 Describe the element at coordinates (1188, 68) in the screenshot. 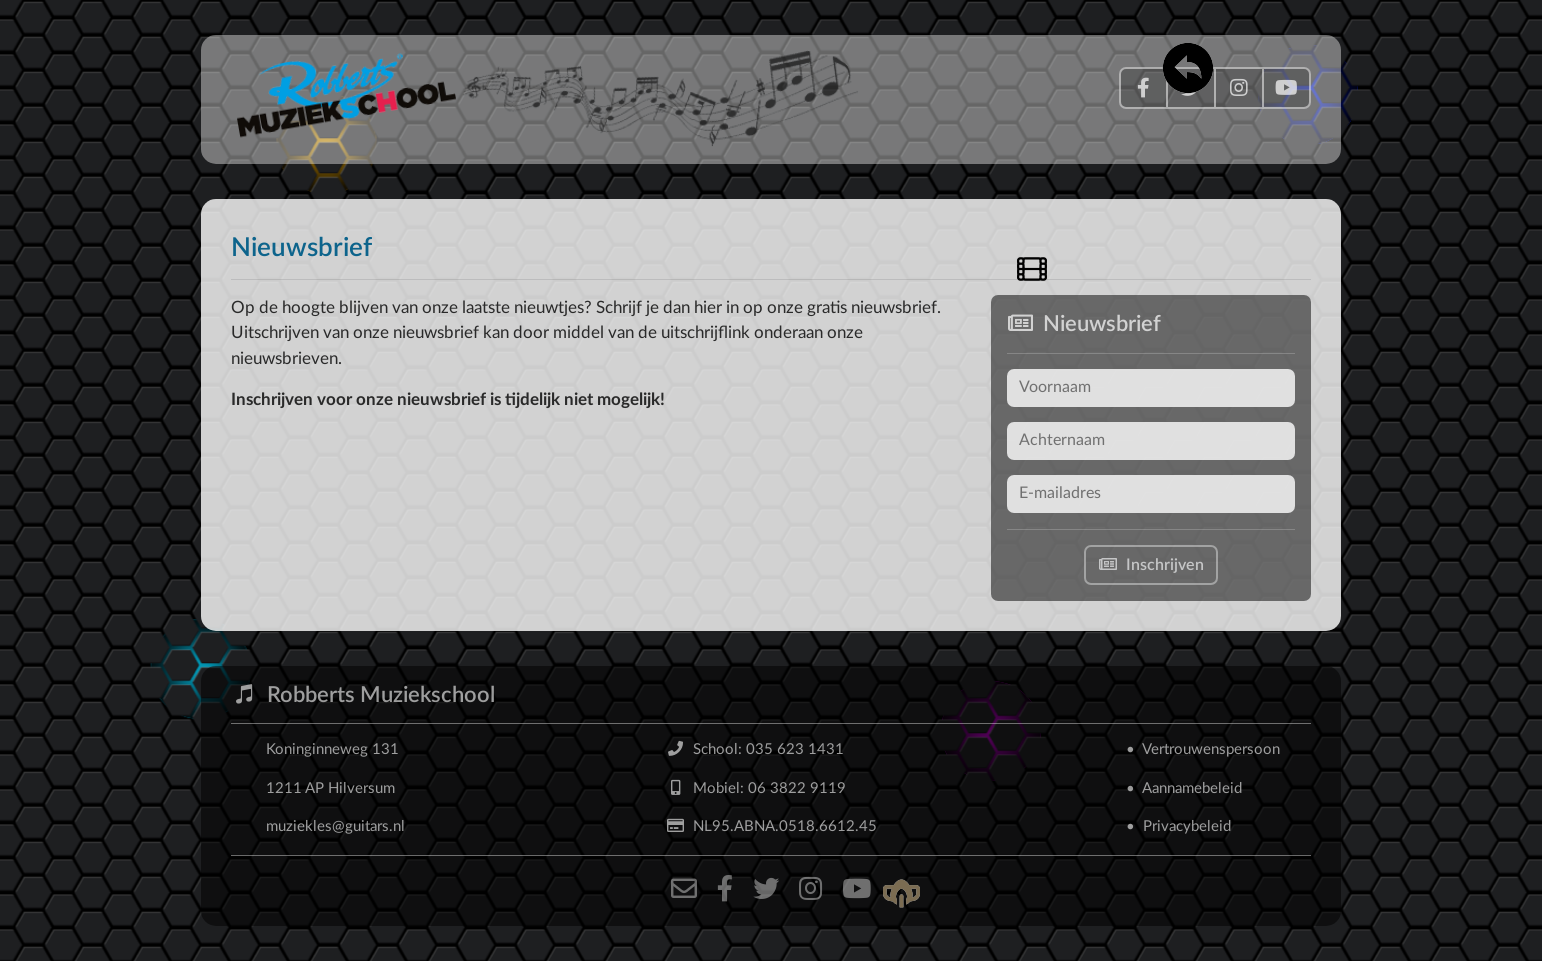

I see `undo the last action` at that location.